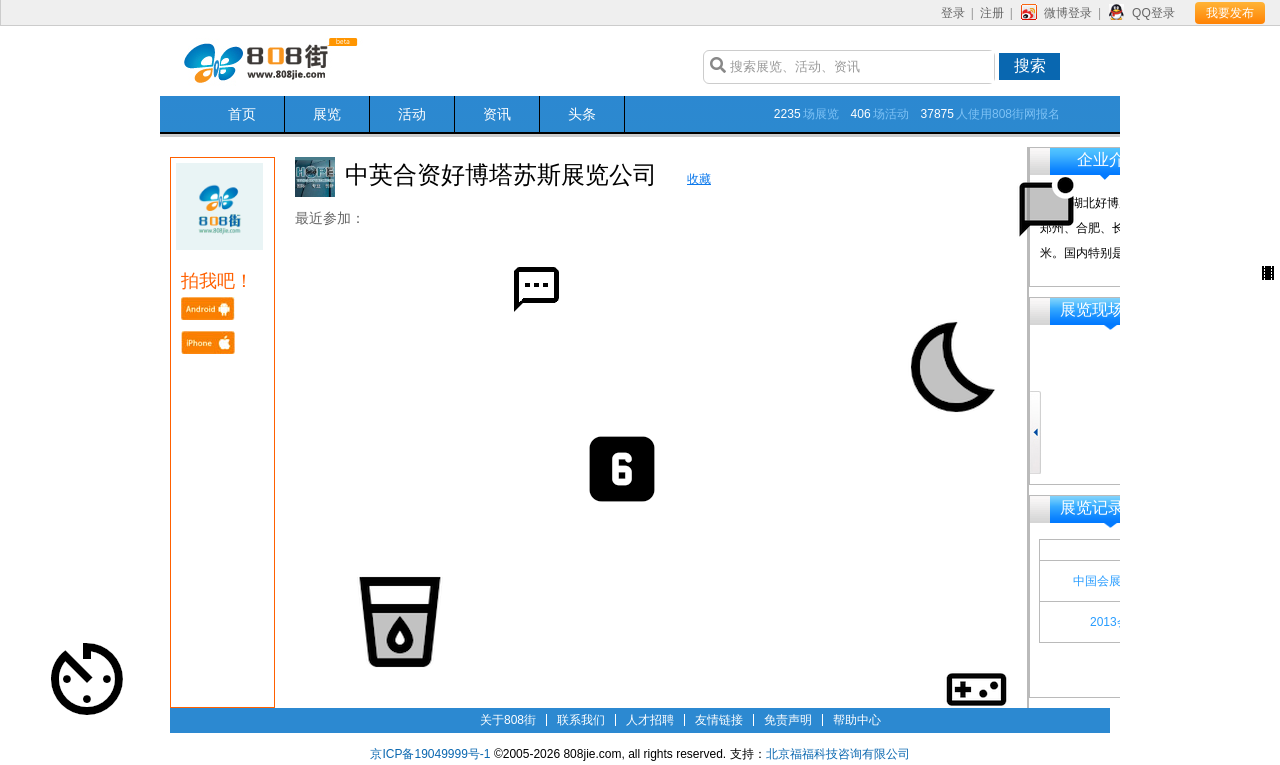  Describe the element at coordinates (87, 679) in the screenshot. I see `set or view a countdown timer` at that location.